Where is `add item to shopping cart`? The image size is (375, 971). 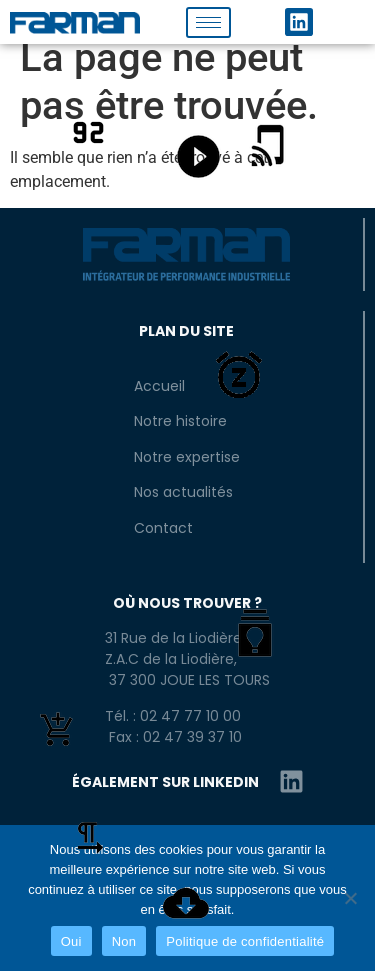
add item to shopping cart is located at coordinates (58, 730).